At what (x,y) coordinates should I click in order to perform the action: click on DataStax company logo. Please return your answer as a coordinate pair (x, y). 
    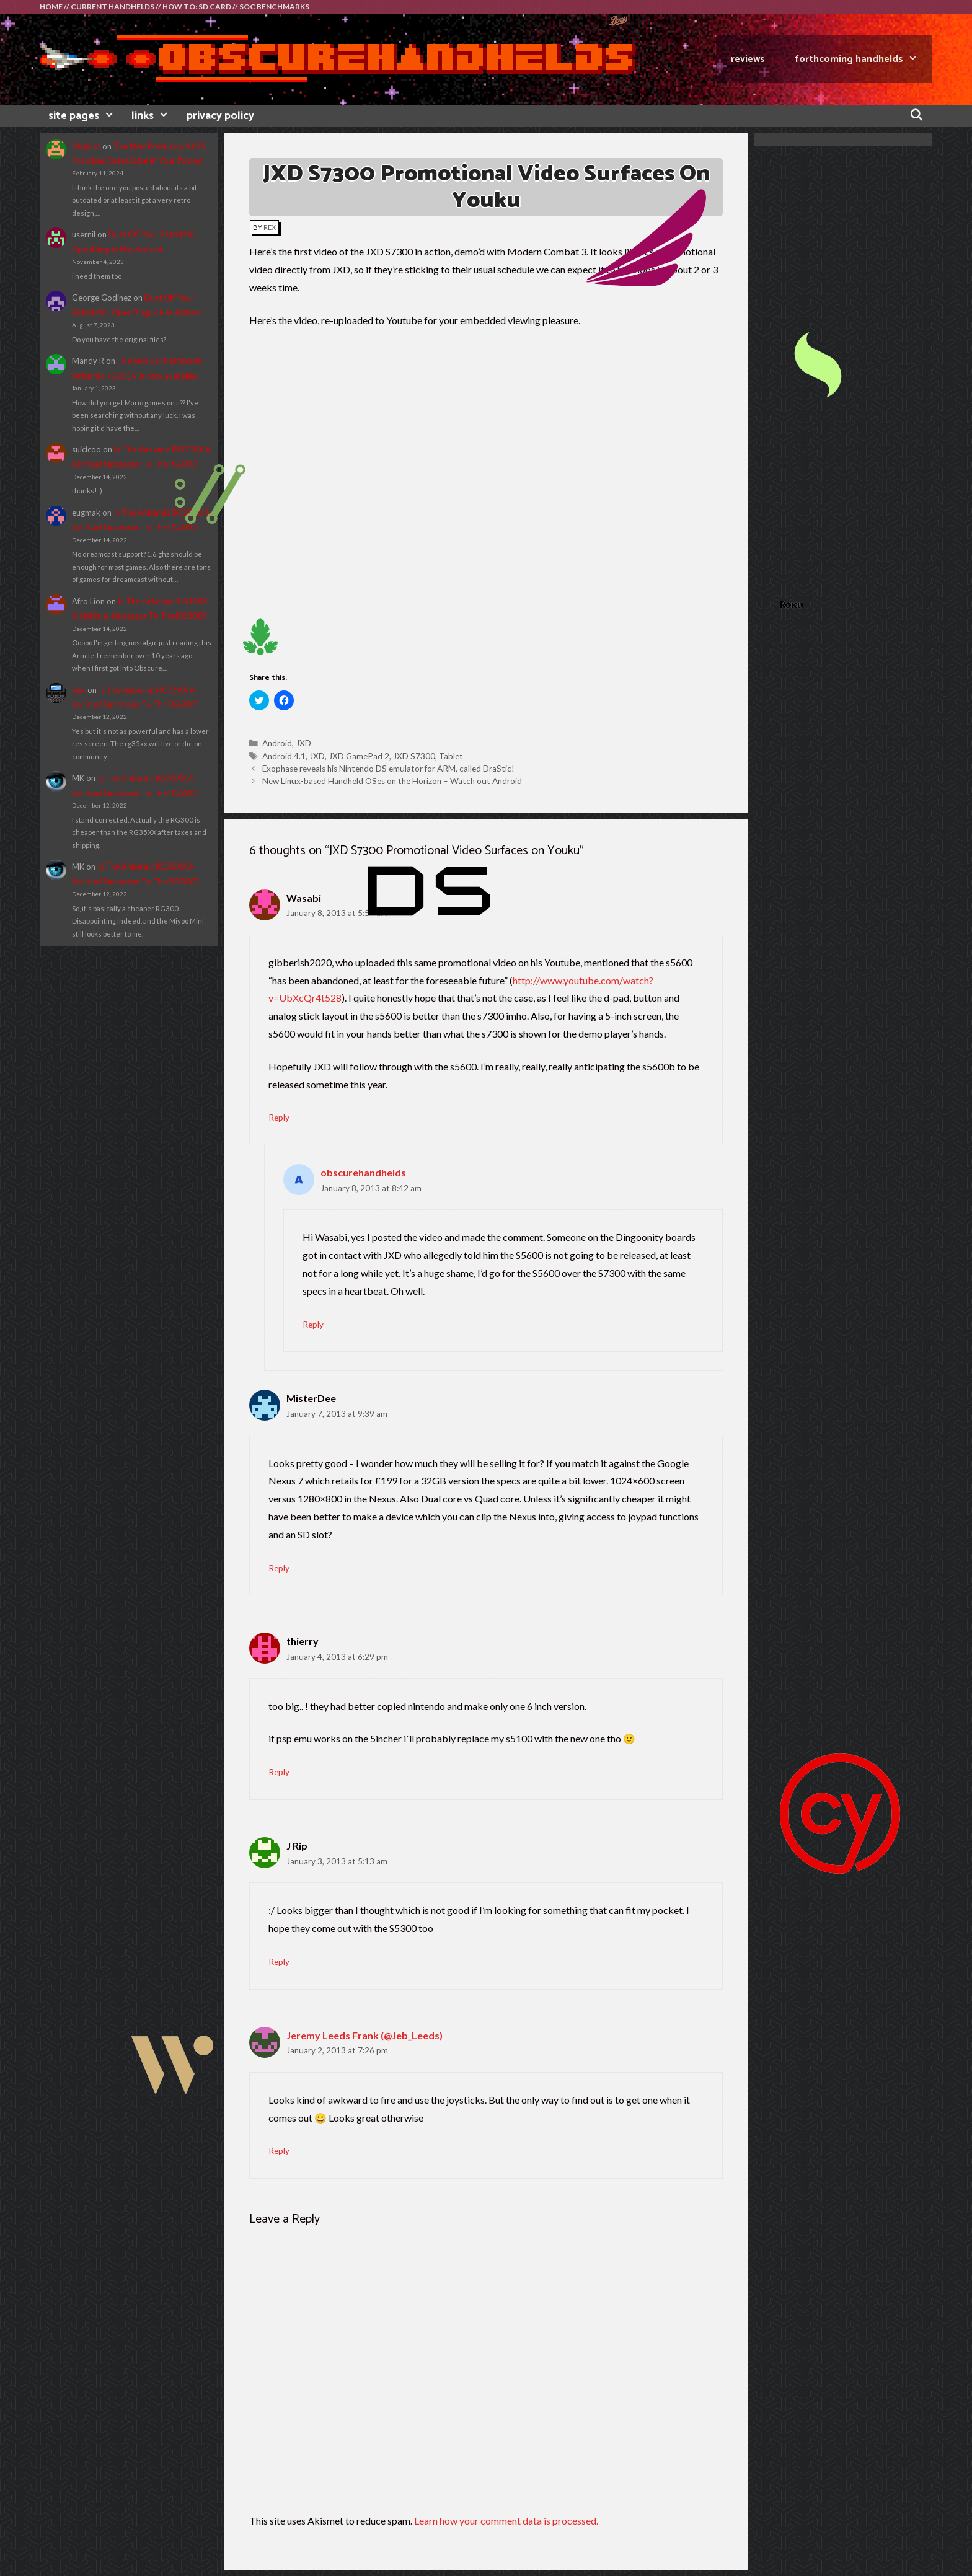
    Looking at the image, I should click on (429, 891).